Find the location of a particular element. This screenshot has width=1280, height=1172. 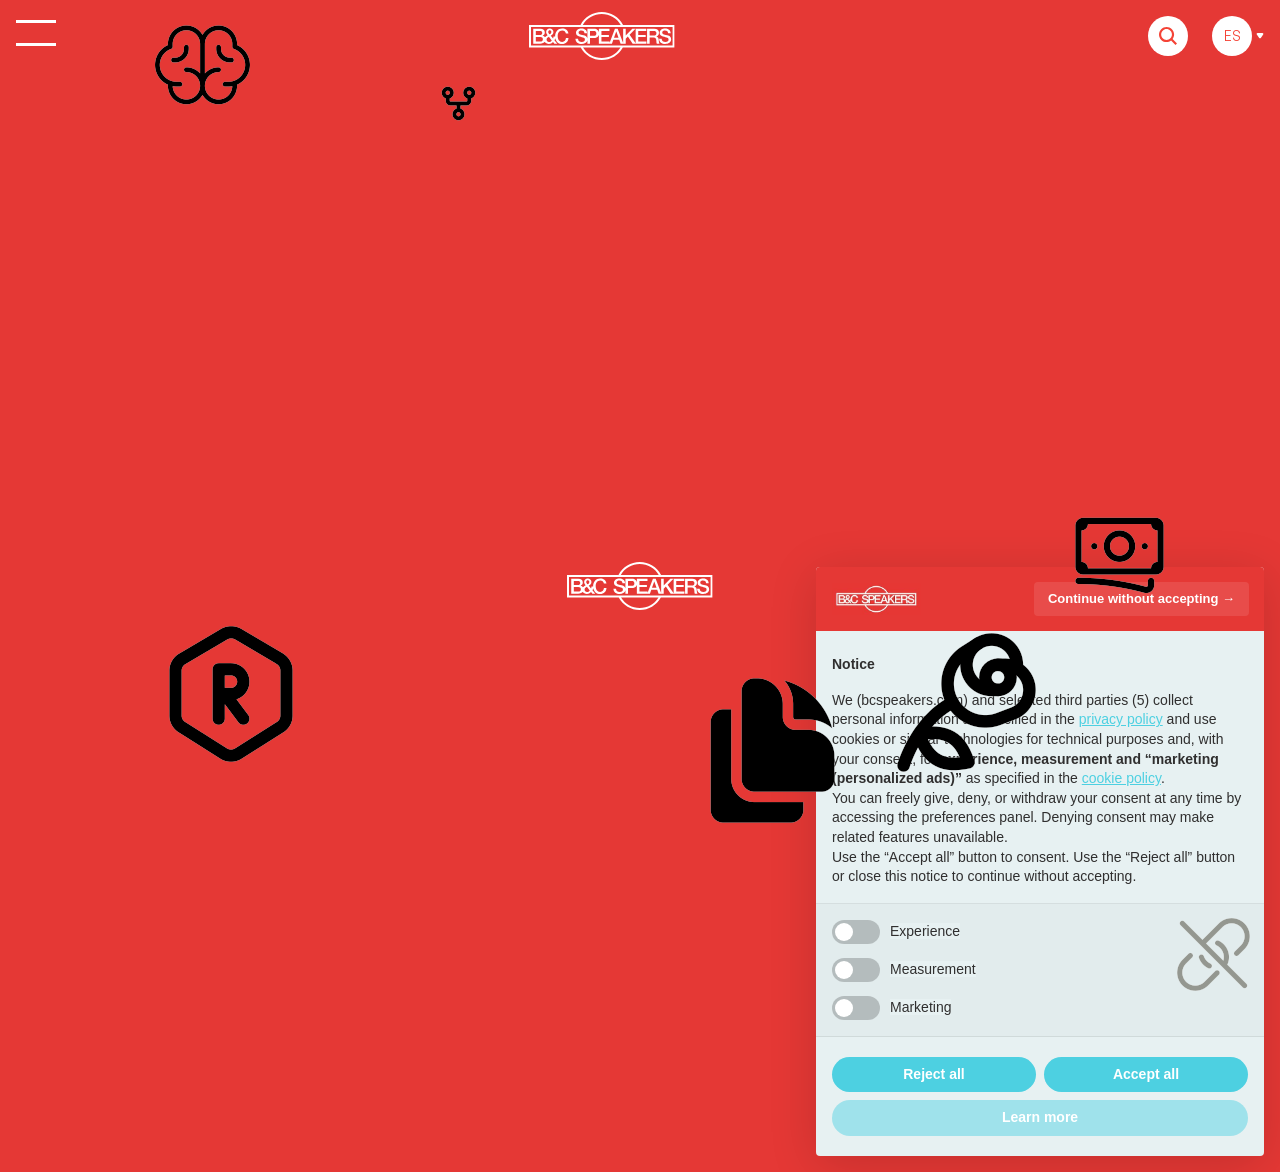

send a flower or romantic gesture is located at coordinates (966, 702).